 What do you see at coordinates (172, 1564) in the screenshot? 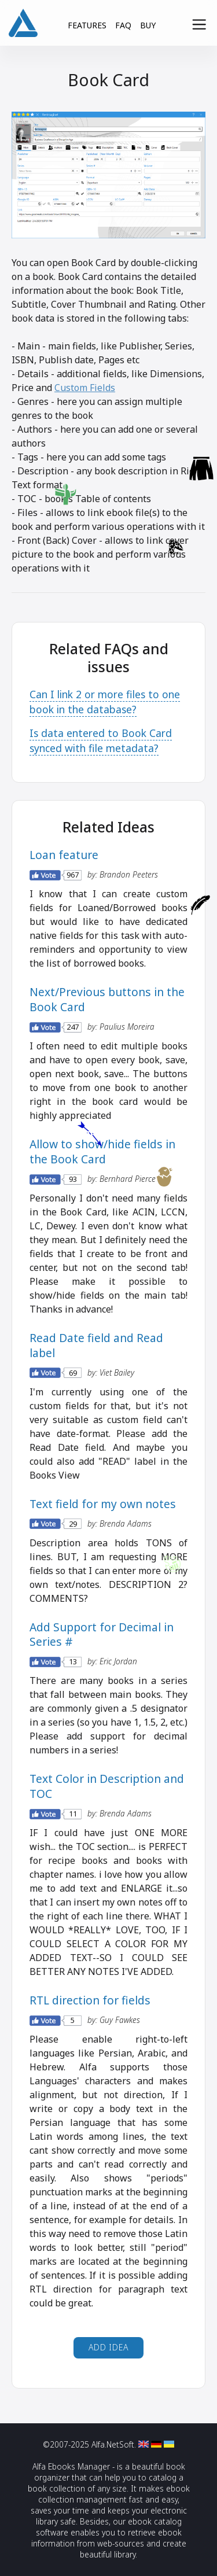
I see `activate fire punch ability or attack` at bounding box center [172, 1564].